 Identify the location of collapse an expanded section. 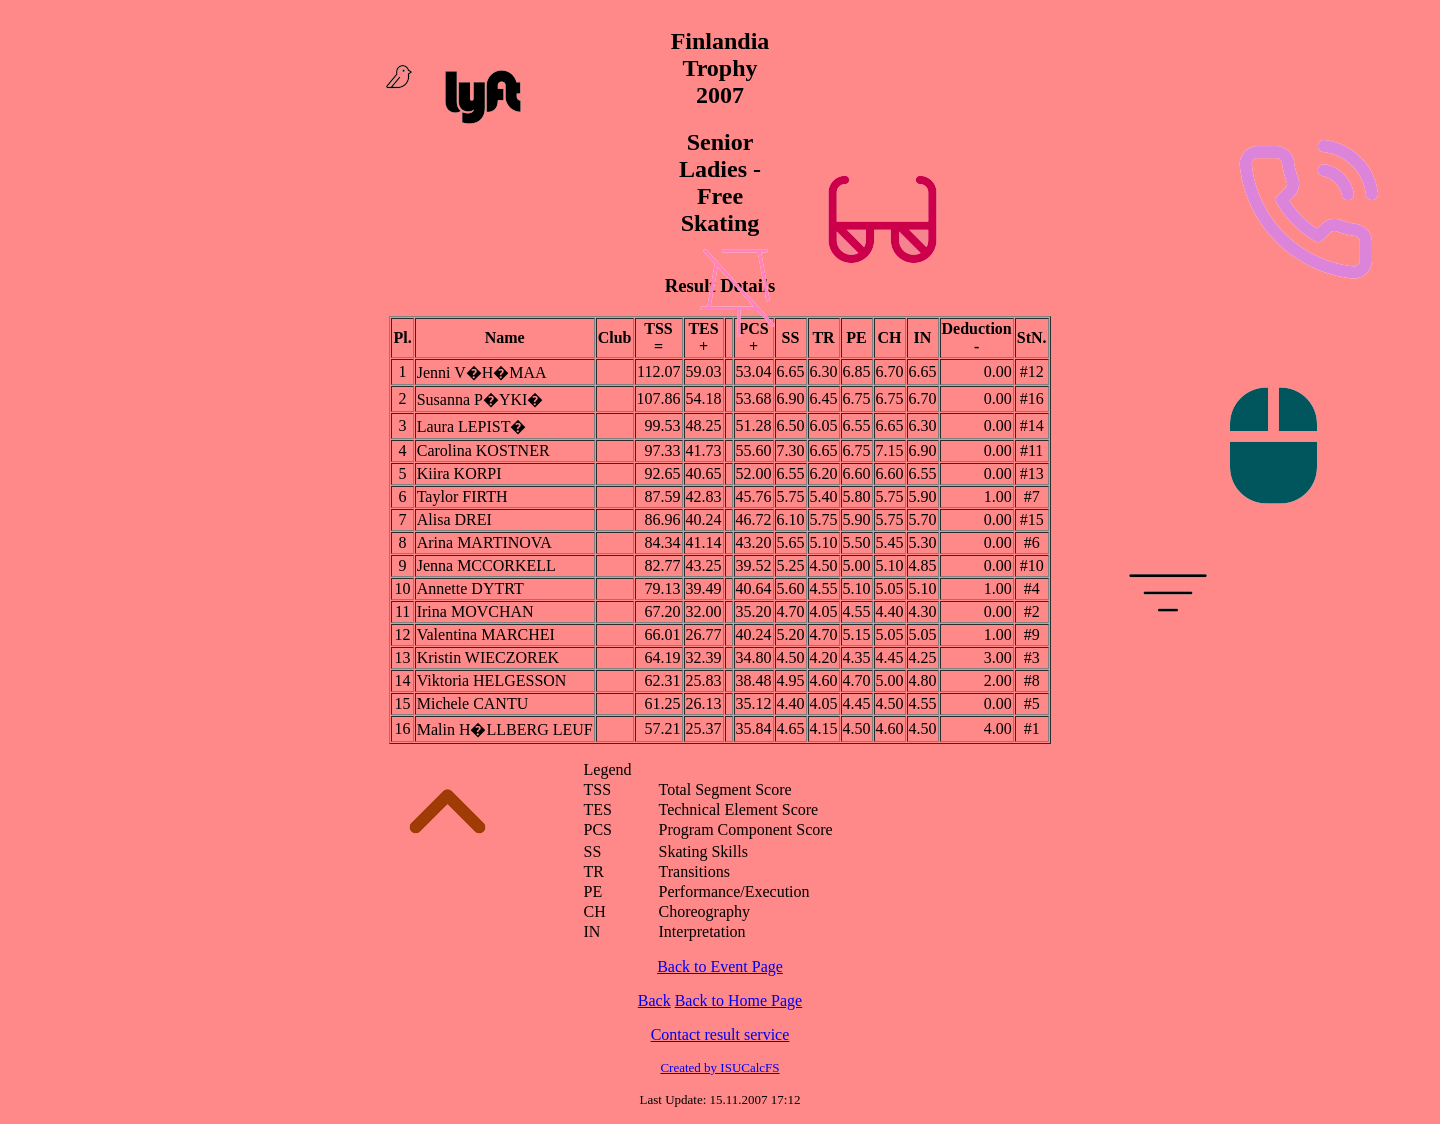
(447, 814).